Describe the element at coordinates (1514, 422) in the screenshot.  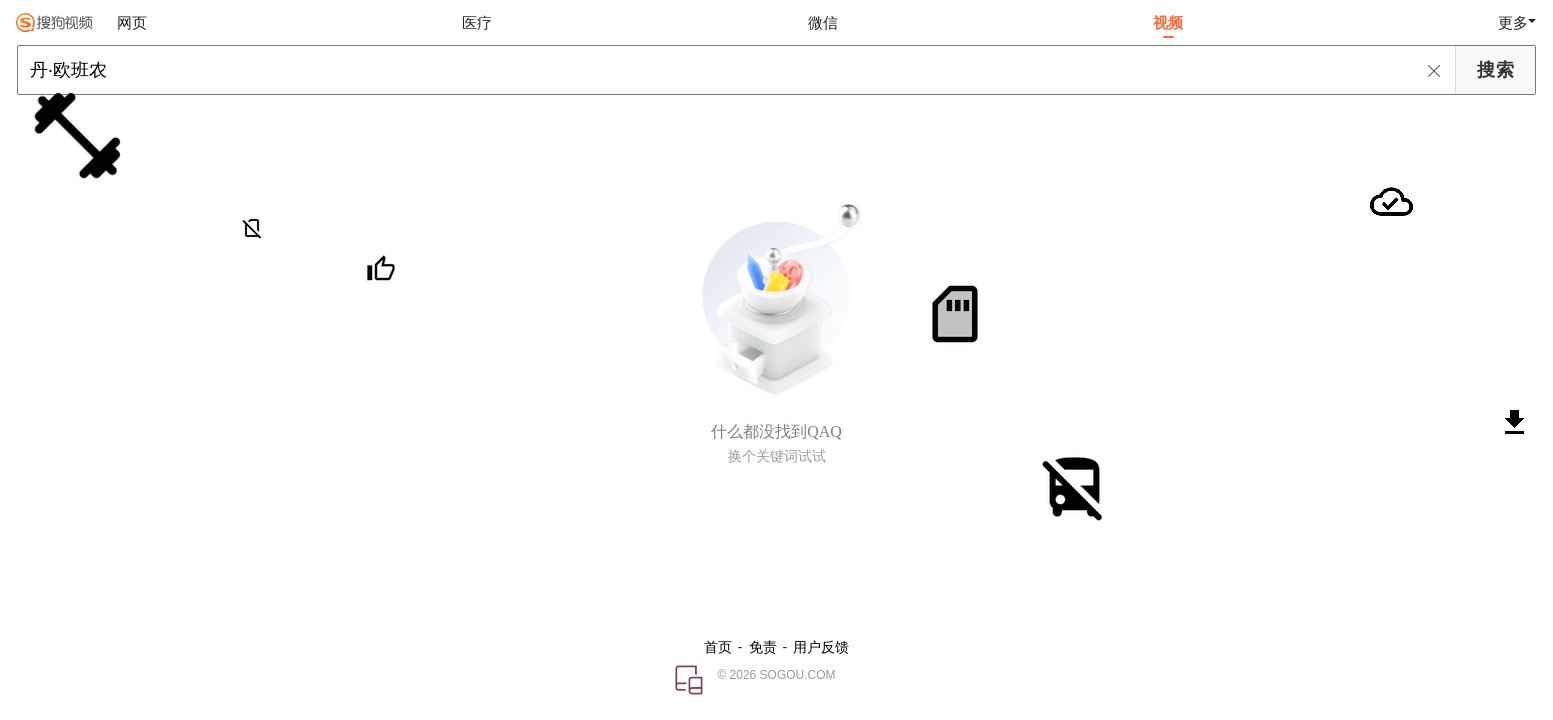
I see `download a file or document` at that location.